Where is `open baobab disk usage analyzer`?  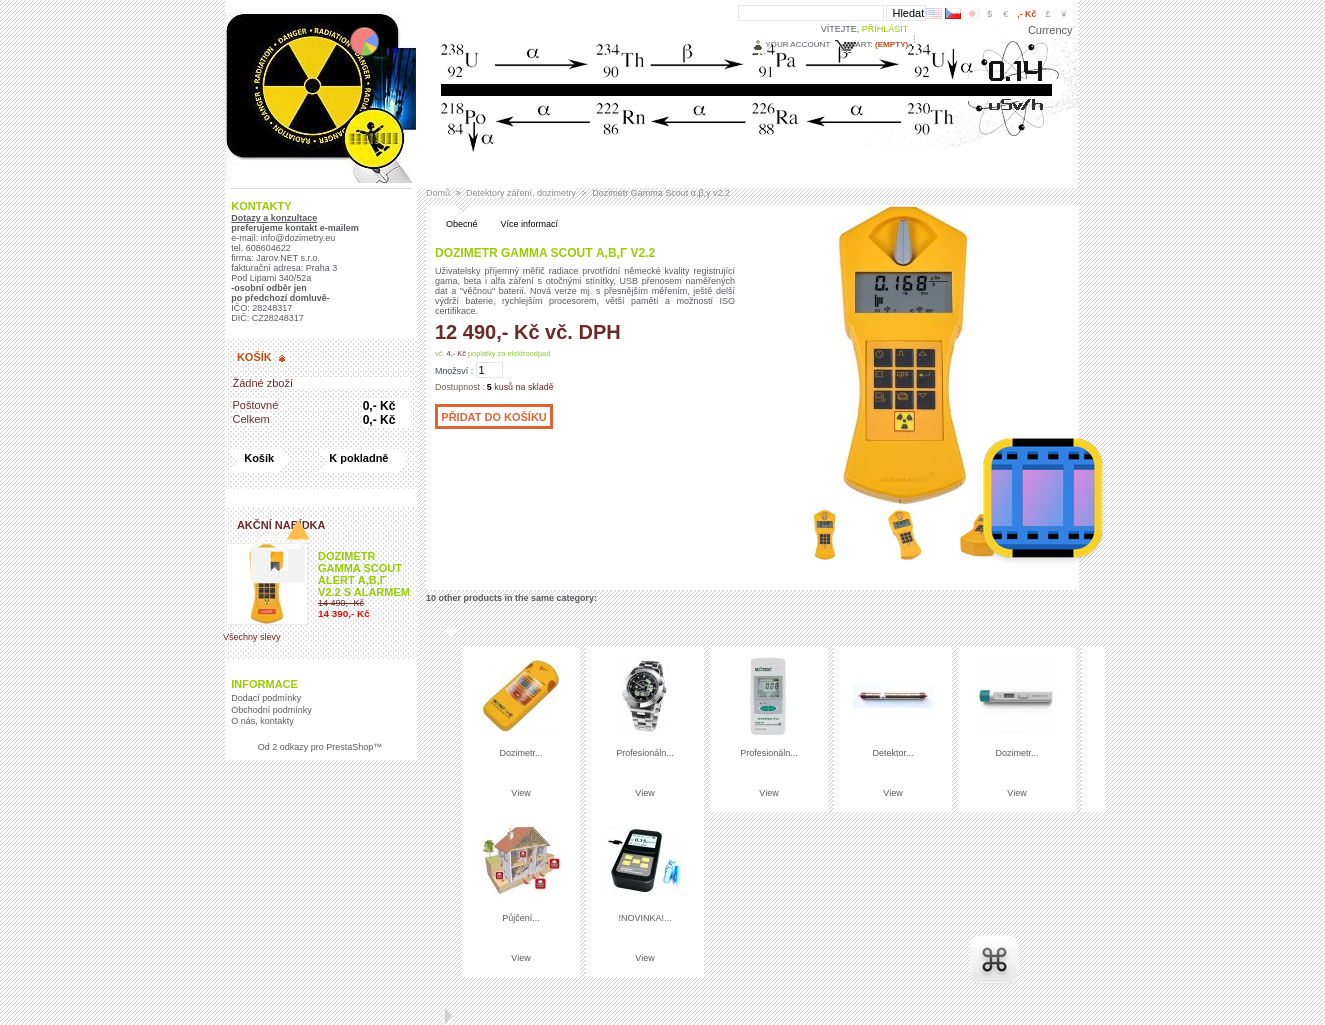
open baobab disk usage analyzer is located at coordinates (364, 41).